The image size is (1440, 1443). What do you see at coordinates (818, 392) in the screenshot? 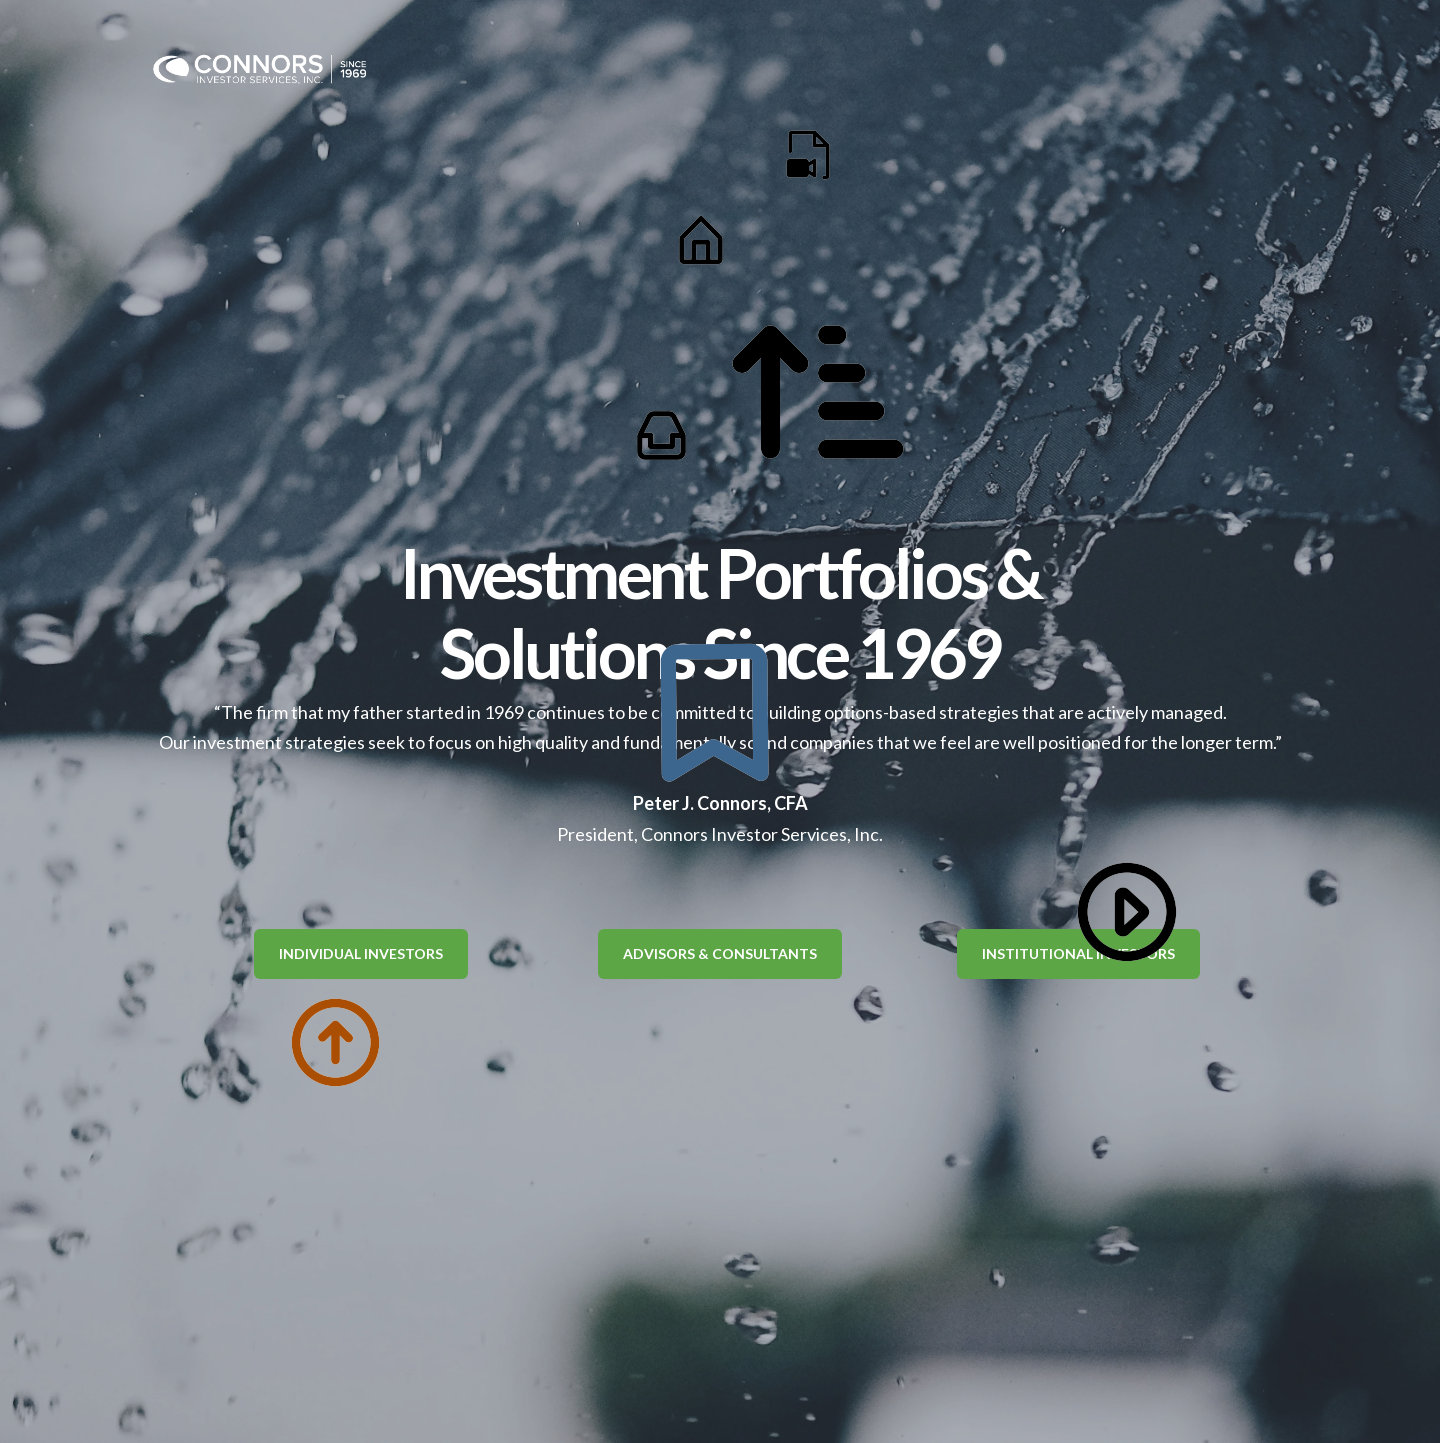
I see `sort items from smallest to largest` at bounding box center [818, 392].